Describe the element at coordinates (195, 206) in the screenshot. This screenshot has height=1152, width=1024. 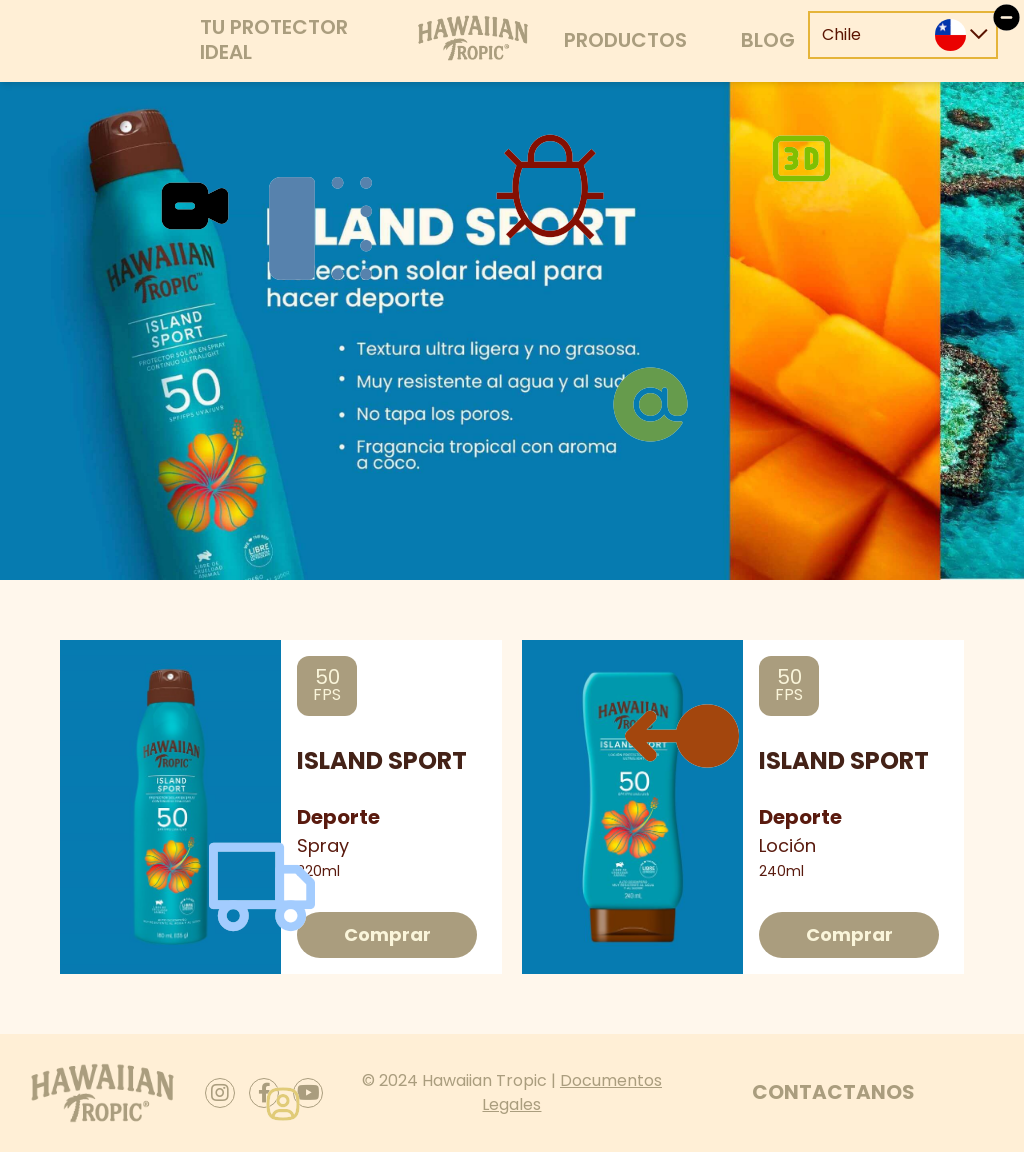
I see `remove video from playlist or queue` at that location.